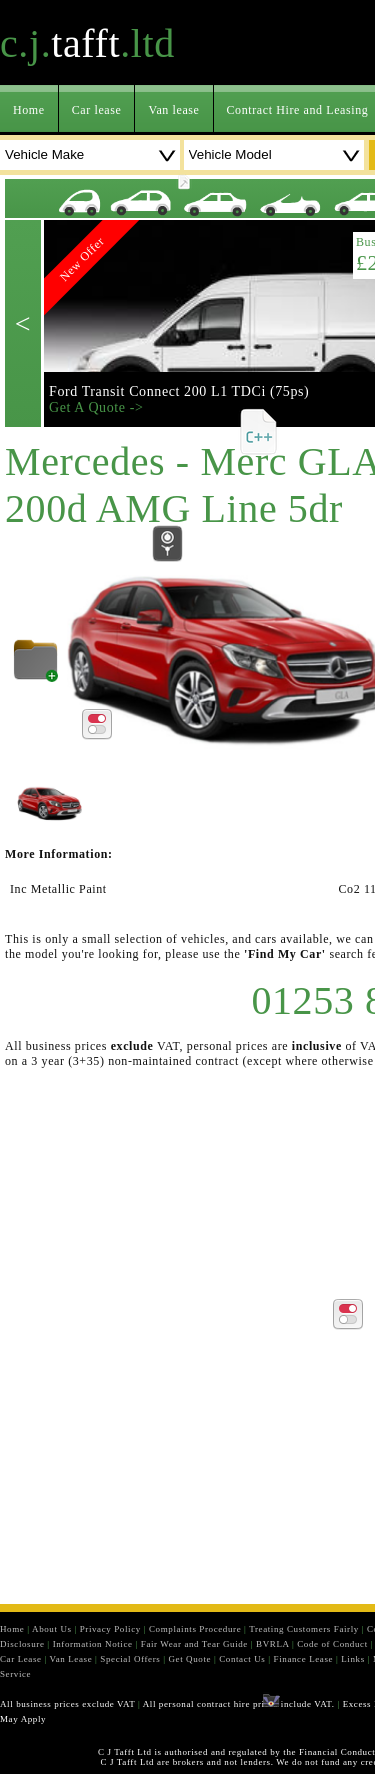 The image size is (375, 1774). I want to click on archive selected email messages, so click(167, 543).